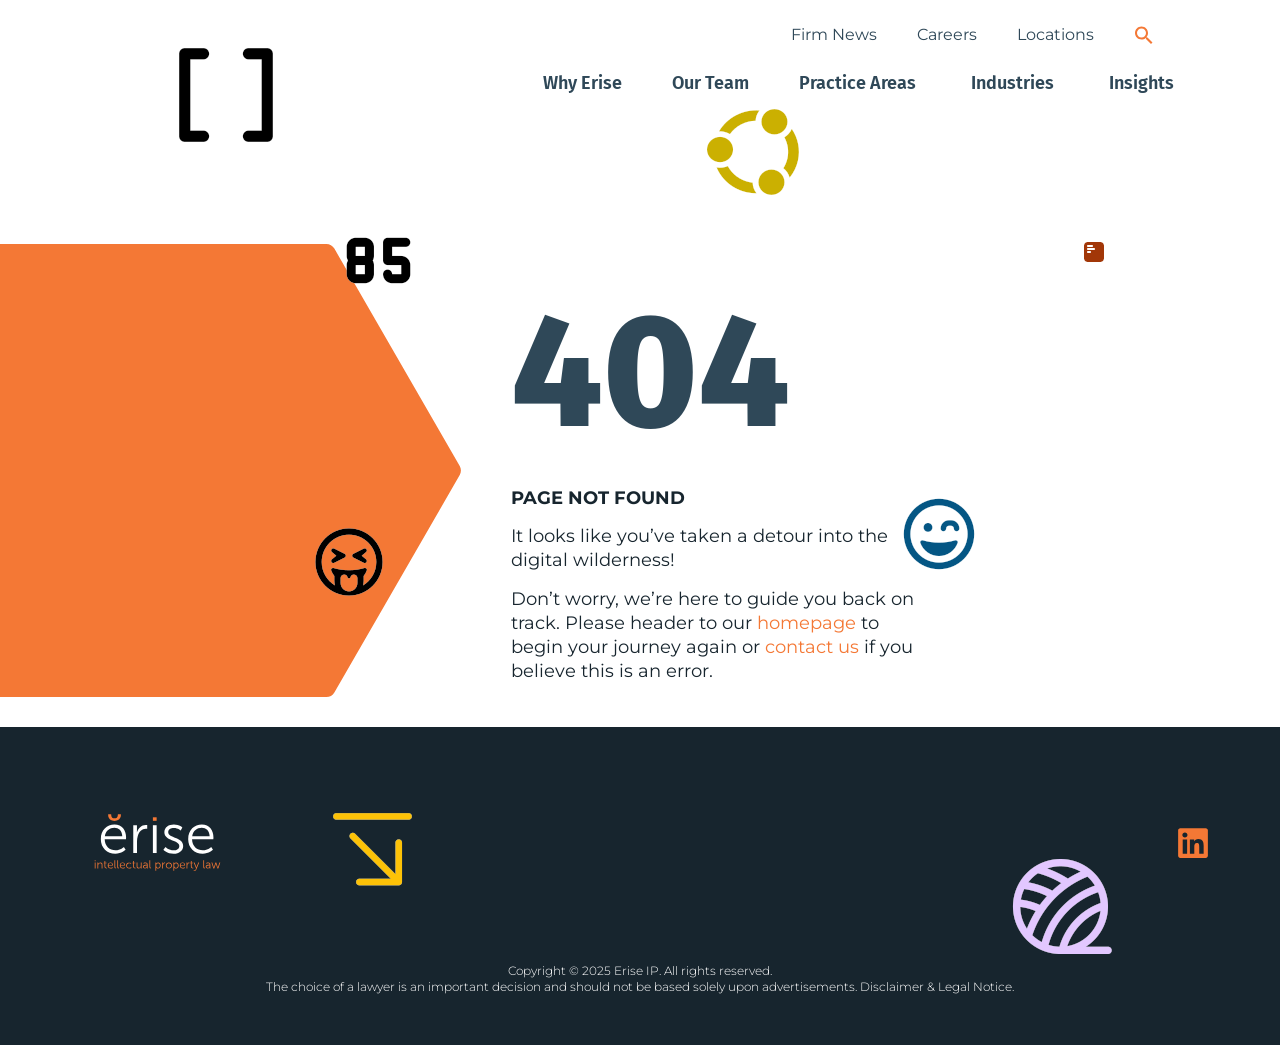  I want to click on insert a winking emoji into text, so click(939, 534).